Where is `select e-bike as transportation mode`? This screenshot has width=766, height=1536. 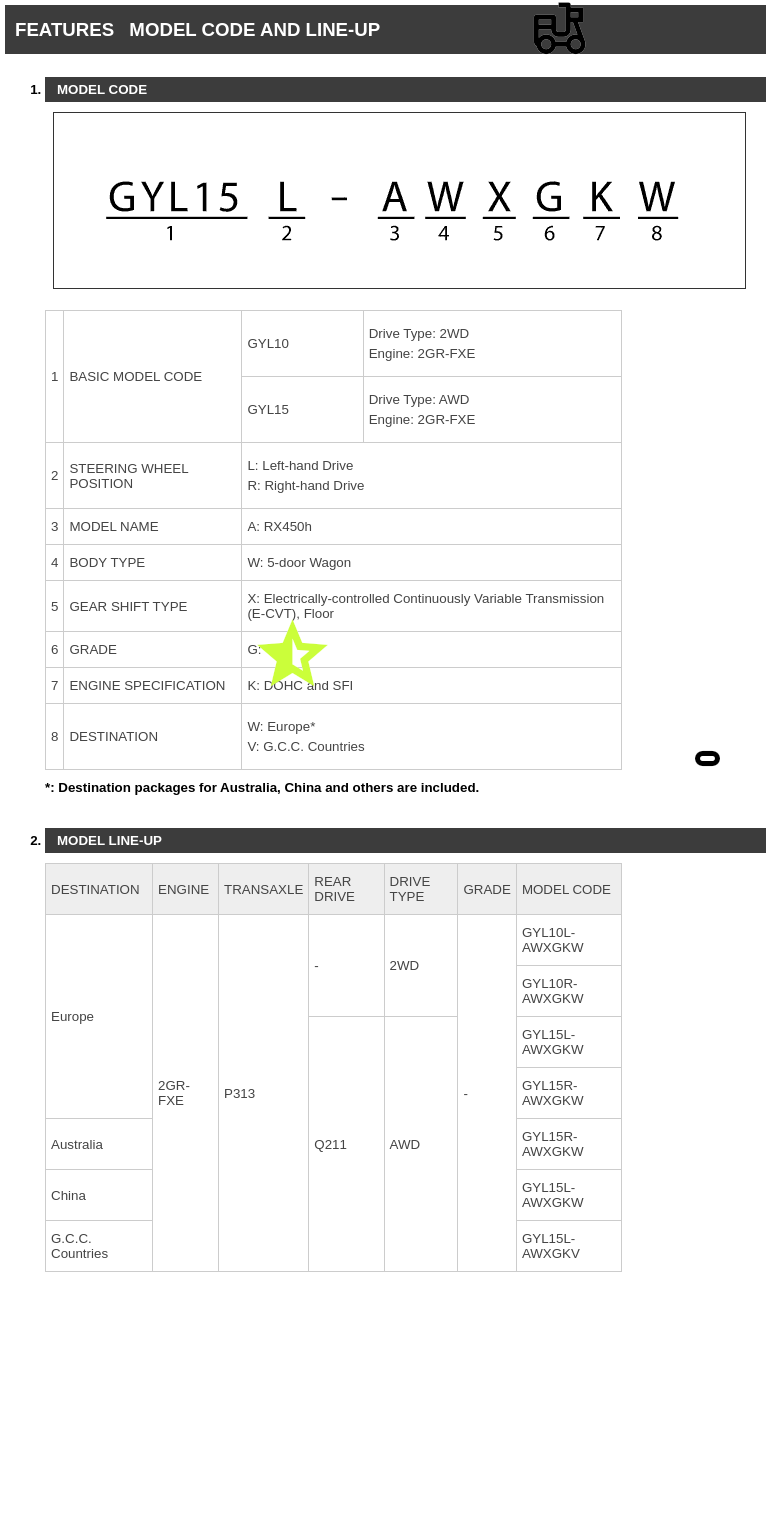 select e-bike as transportation mode is located at coordinates (558, 29).